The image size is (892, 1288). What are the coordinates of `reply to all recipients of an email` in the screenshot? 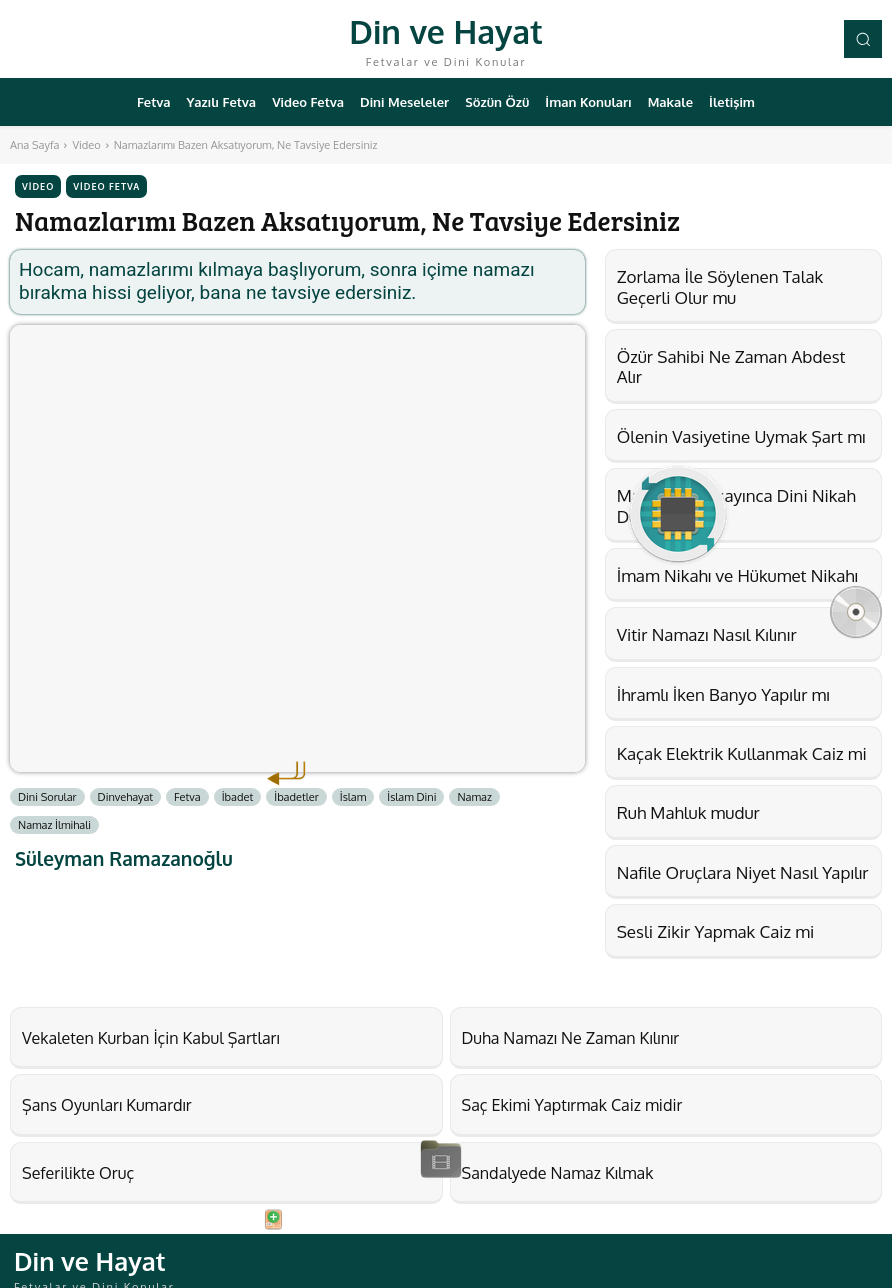 It's located at (285, 770).